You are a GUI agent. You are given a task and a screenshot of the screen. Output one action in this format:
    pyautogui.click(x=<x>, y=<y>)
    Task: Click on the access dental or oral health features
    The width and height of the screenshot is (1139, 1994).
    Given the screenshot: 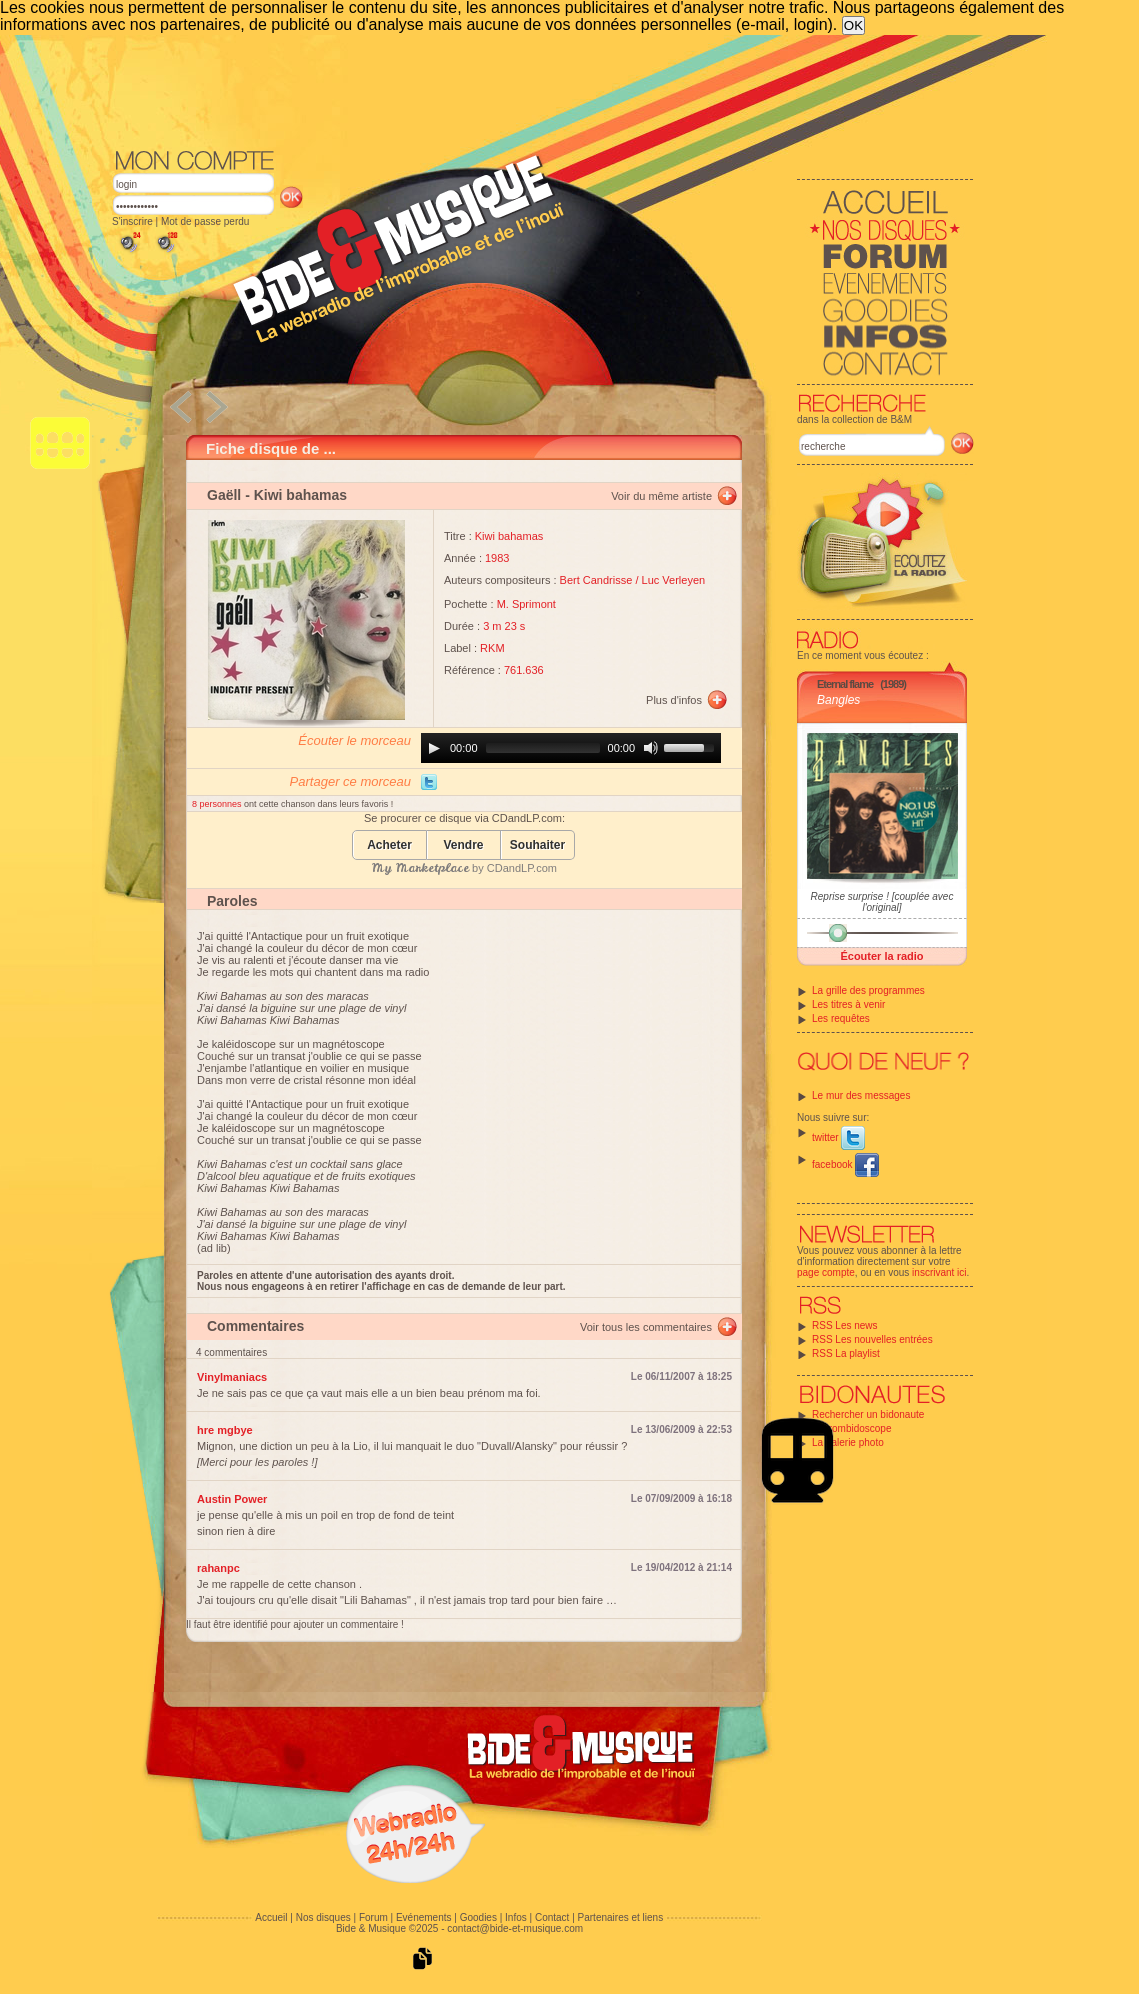 What is the action you would take?
    pyautogui.click(x=60, y=443)
    